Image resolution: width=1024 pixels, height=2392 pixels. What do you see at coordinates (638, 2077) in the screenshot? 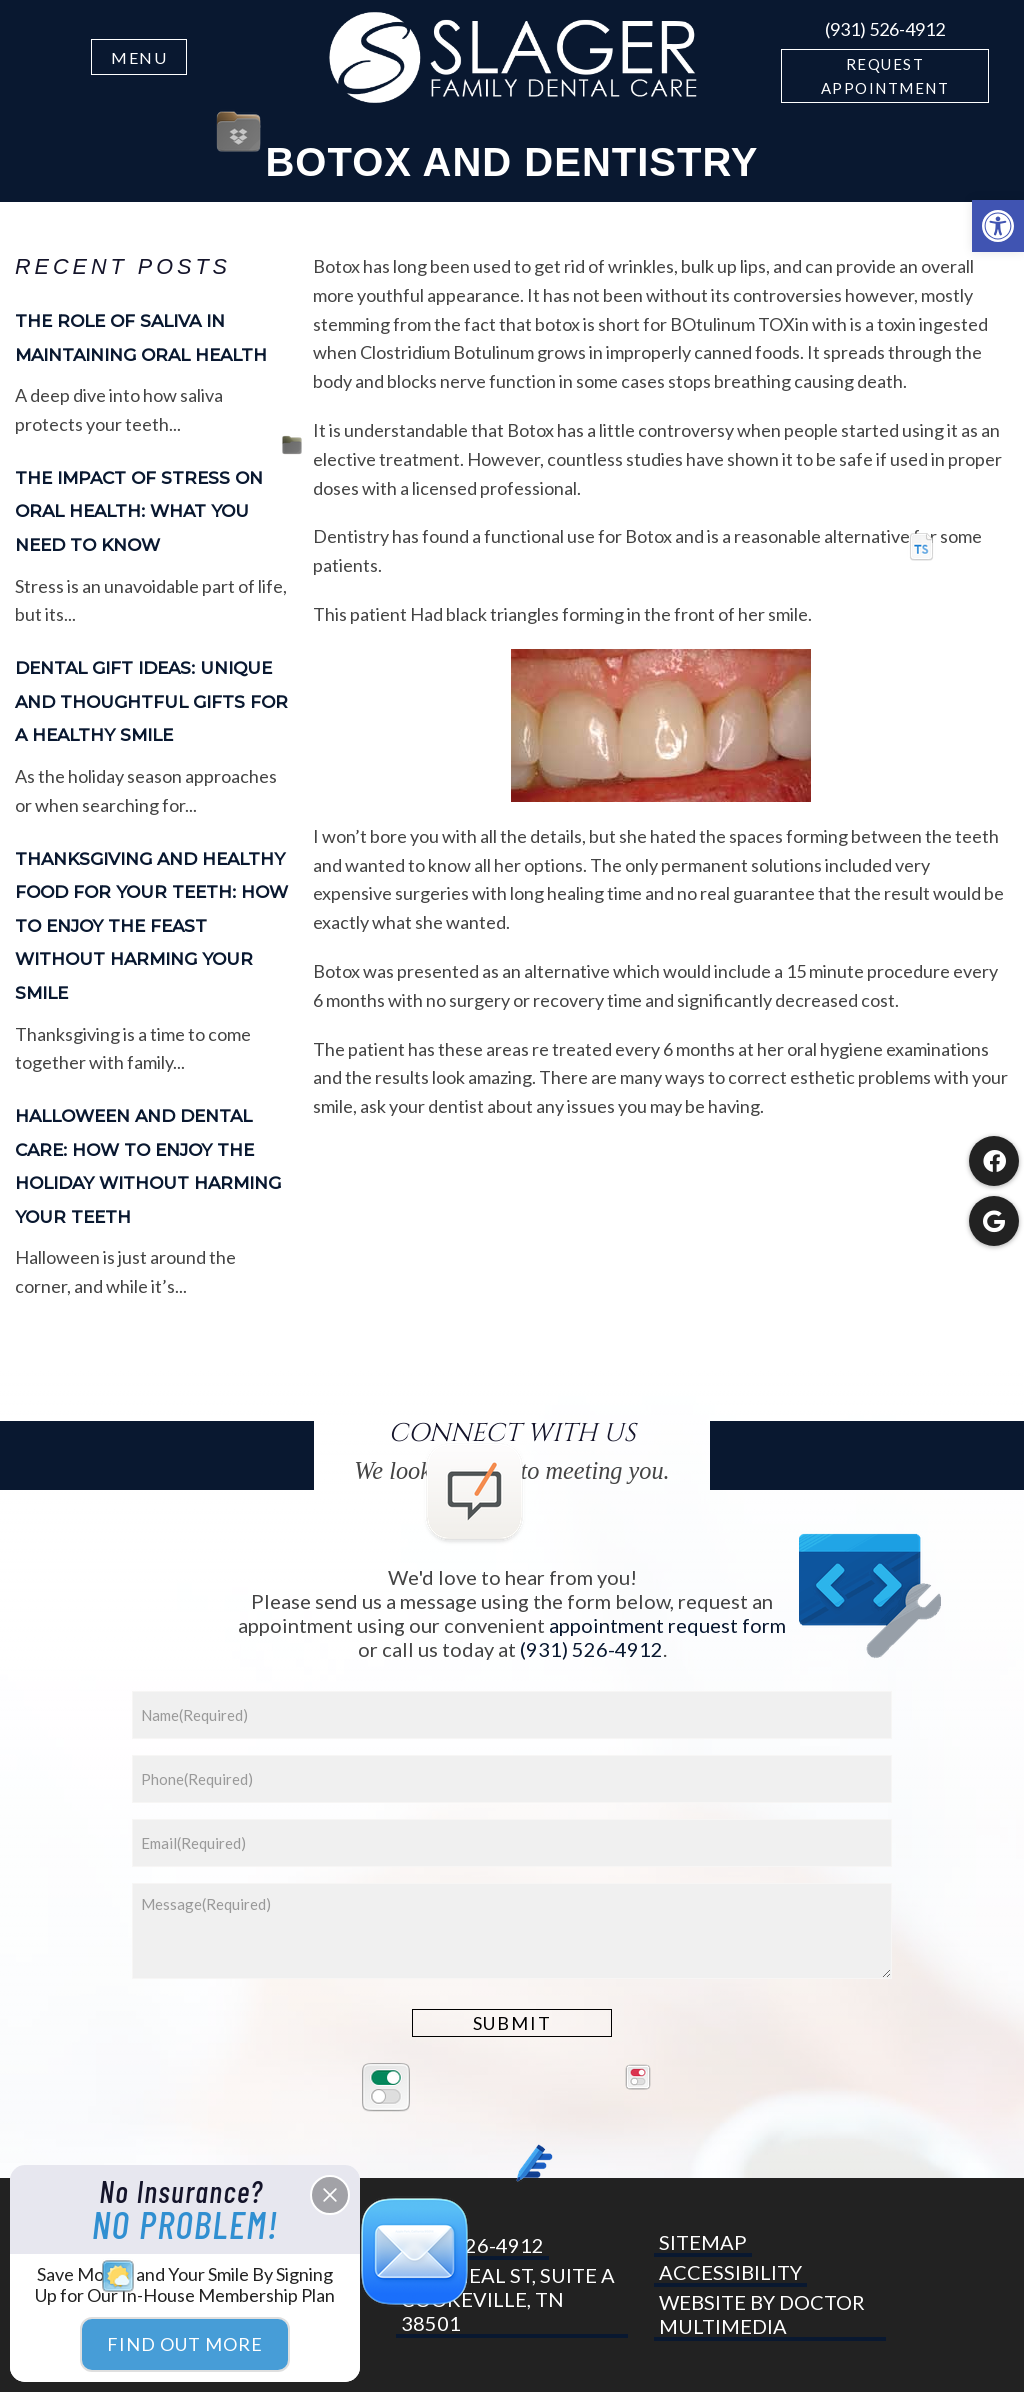
I see `open system settings or preferences` at bounding box center [638, 2077].